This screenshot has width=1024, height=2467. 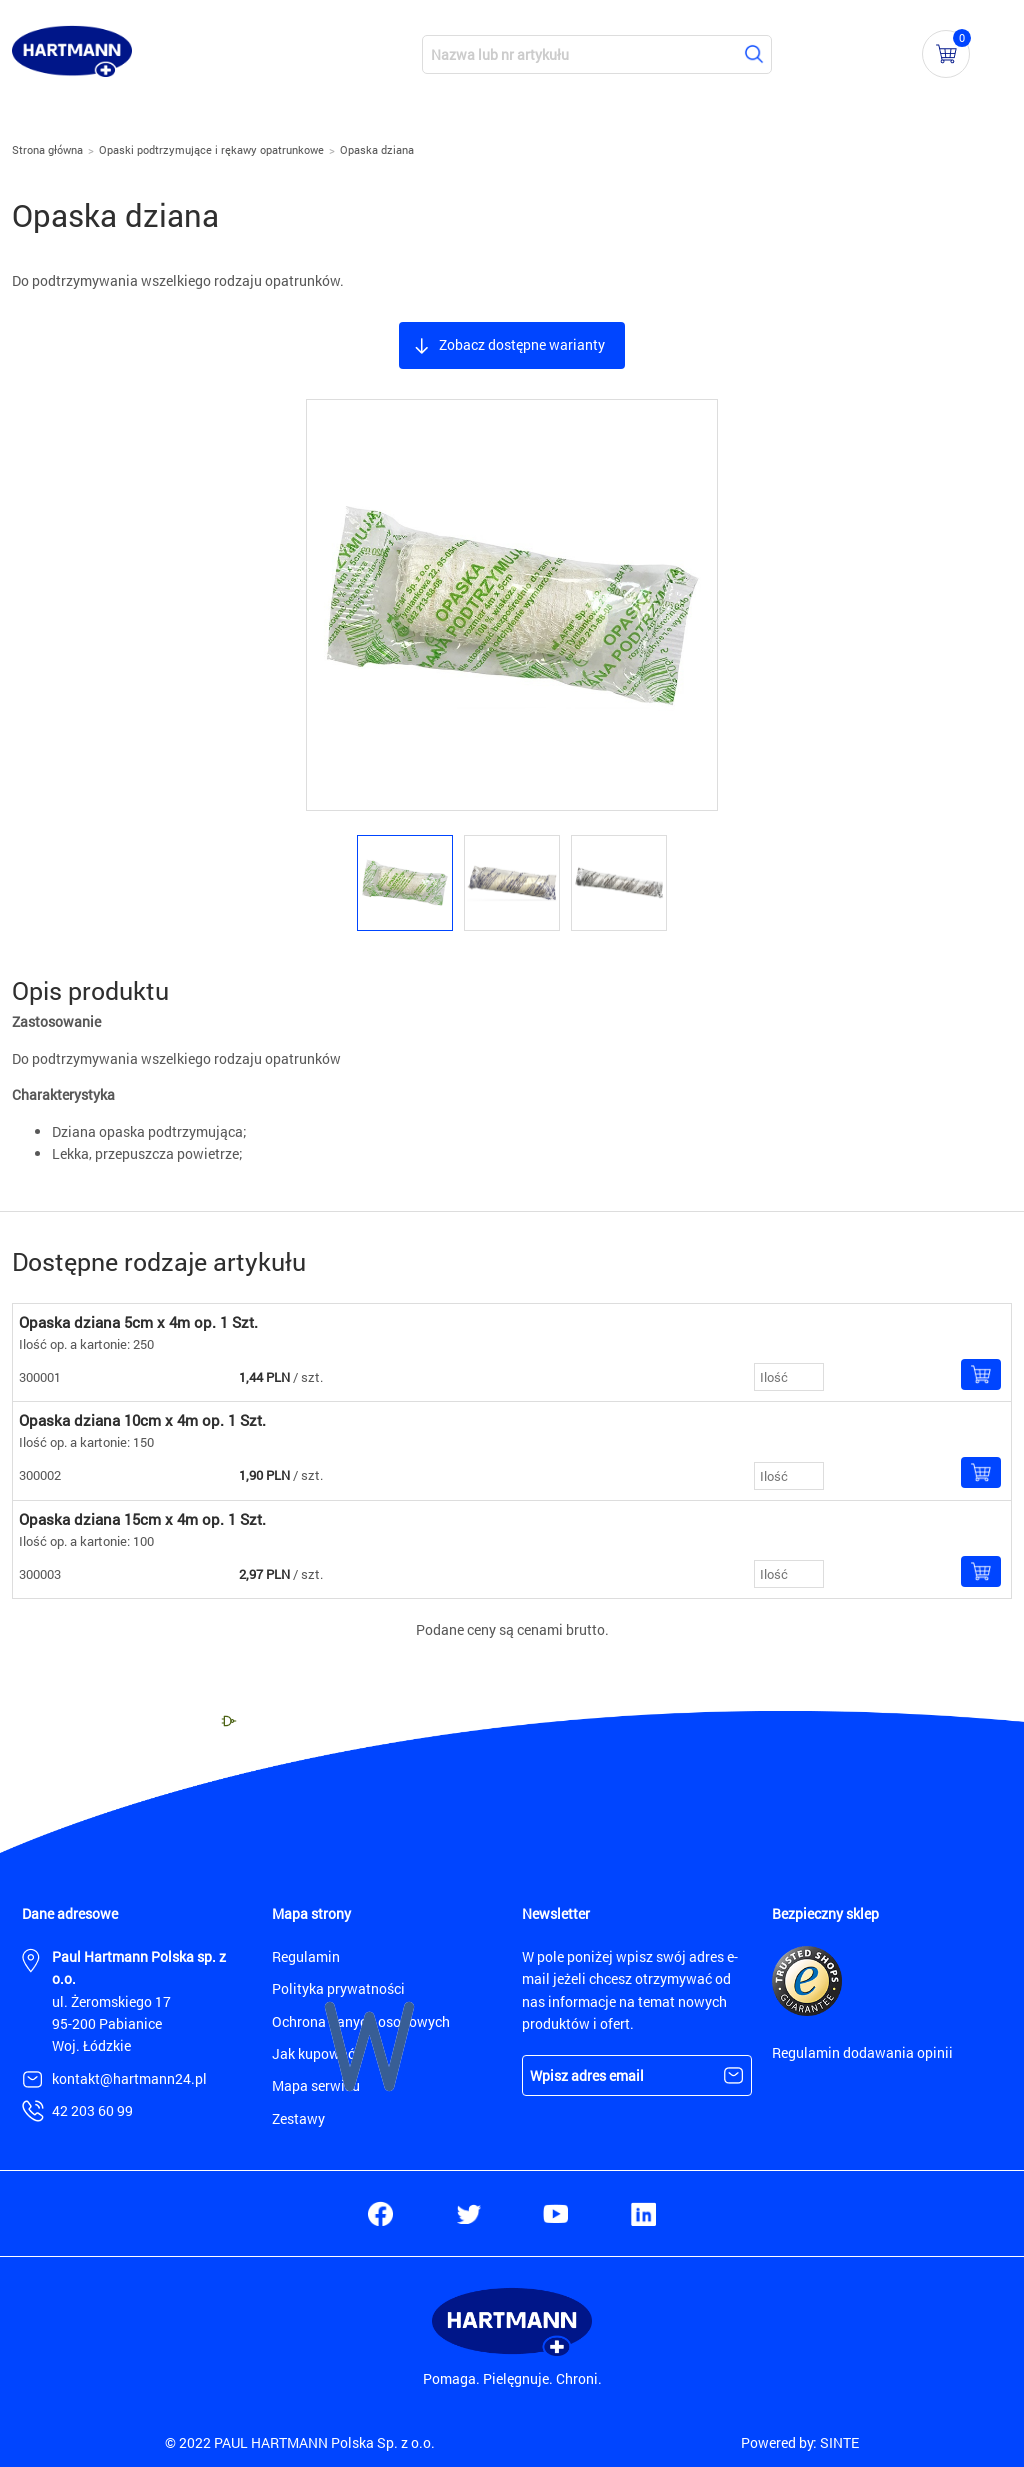 I want to click on represents a NAND logic gate in circuit design, so click(x=229, y=1721).